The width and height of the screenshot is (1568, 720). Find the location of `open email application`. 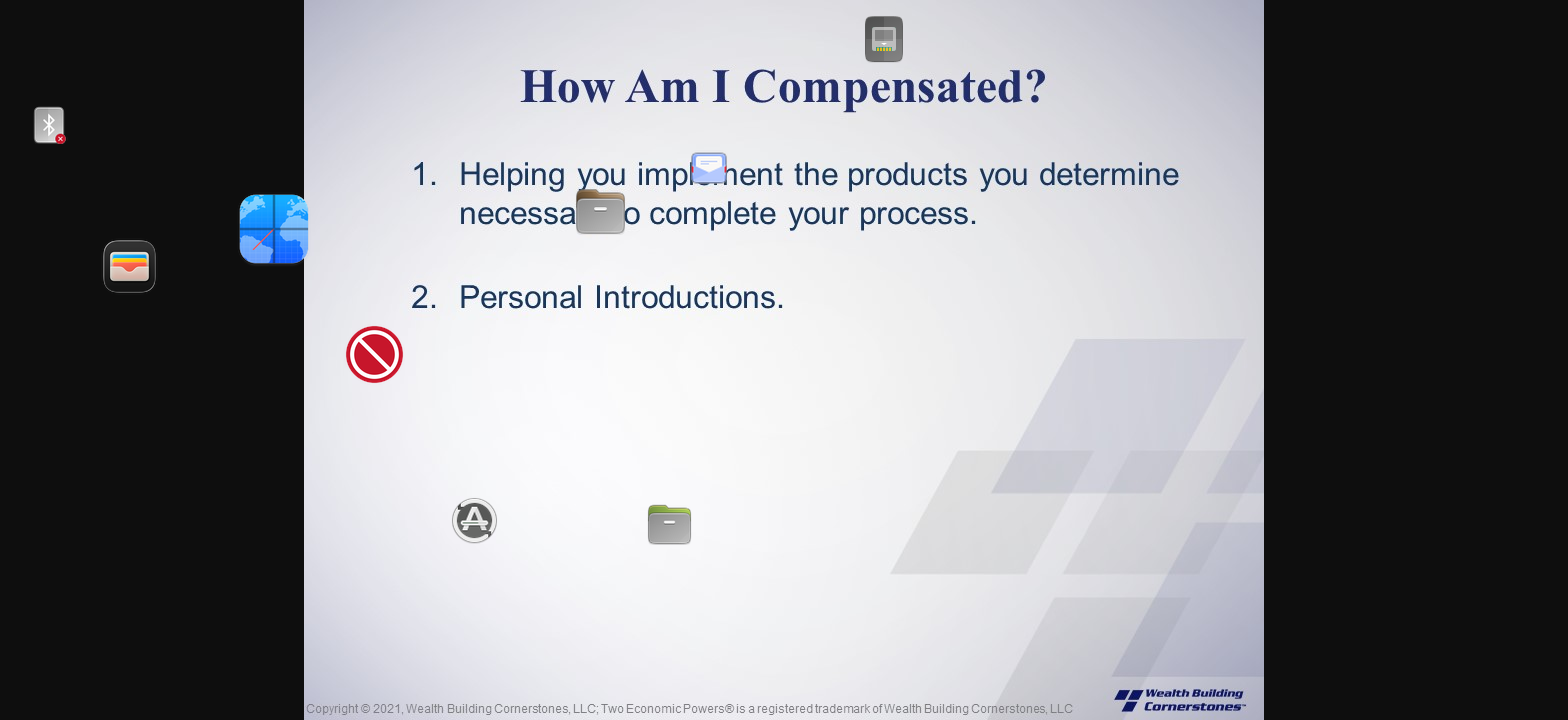

open email application is located at coordinates (709, 168).